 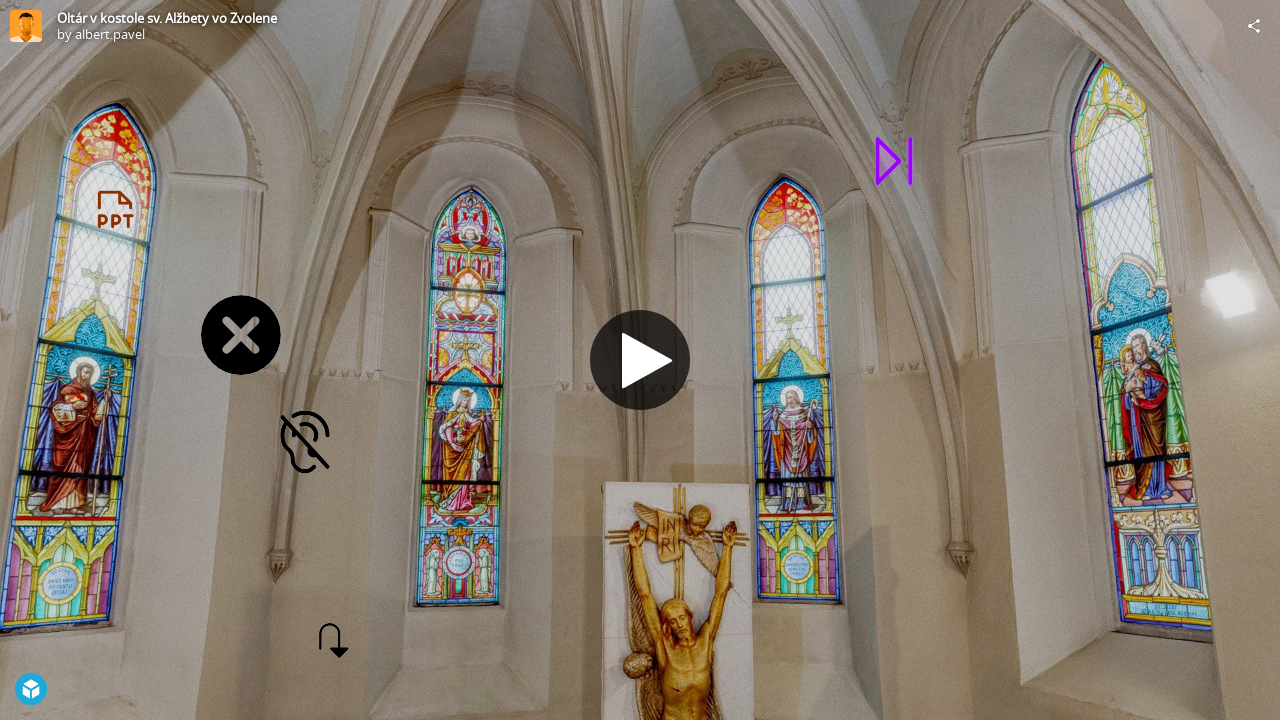 What do you see at coordinates (895, 161) in the screenshot?
I see `skip to the next item or track` at bounding box center [895, 161].